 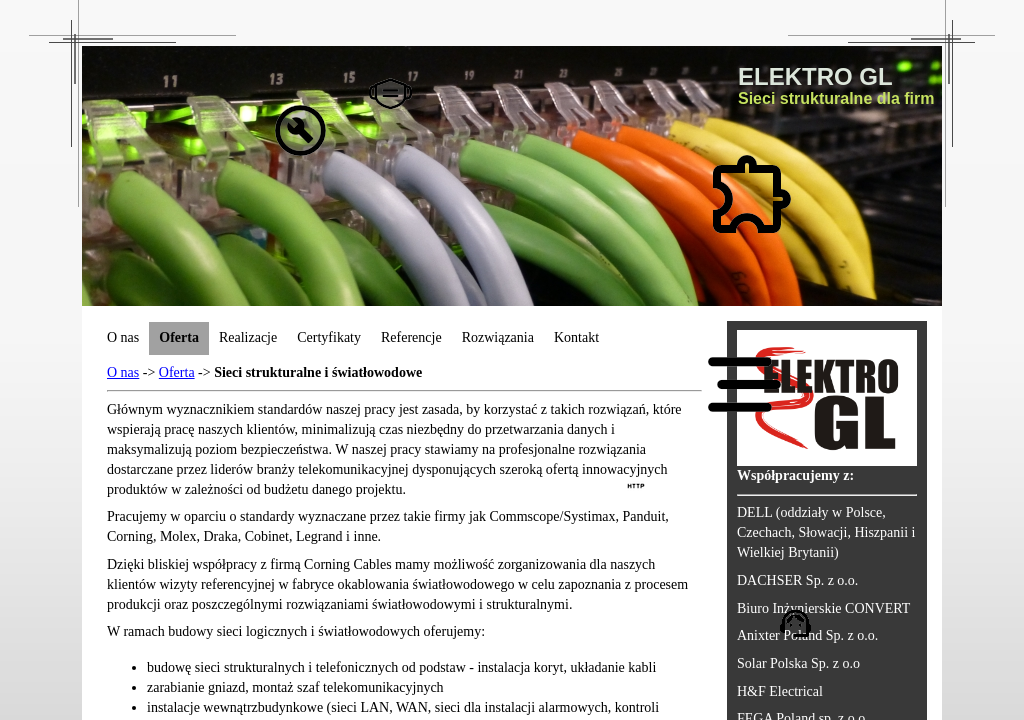 I want to click on indicates a web link or URL, so click(x=636, y=486).